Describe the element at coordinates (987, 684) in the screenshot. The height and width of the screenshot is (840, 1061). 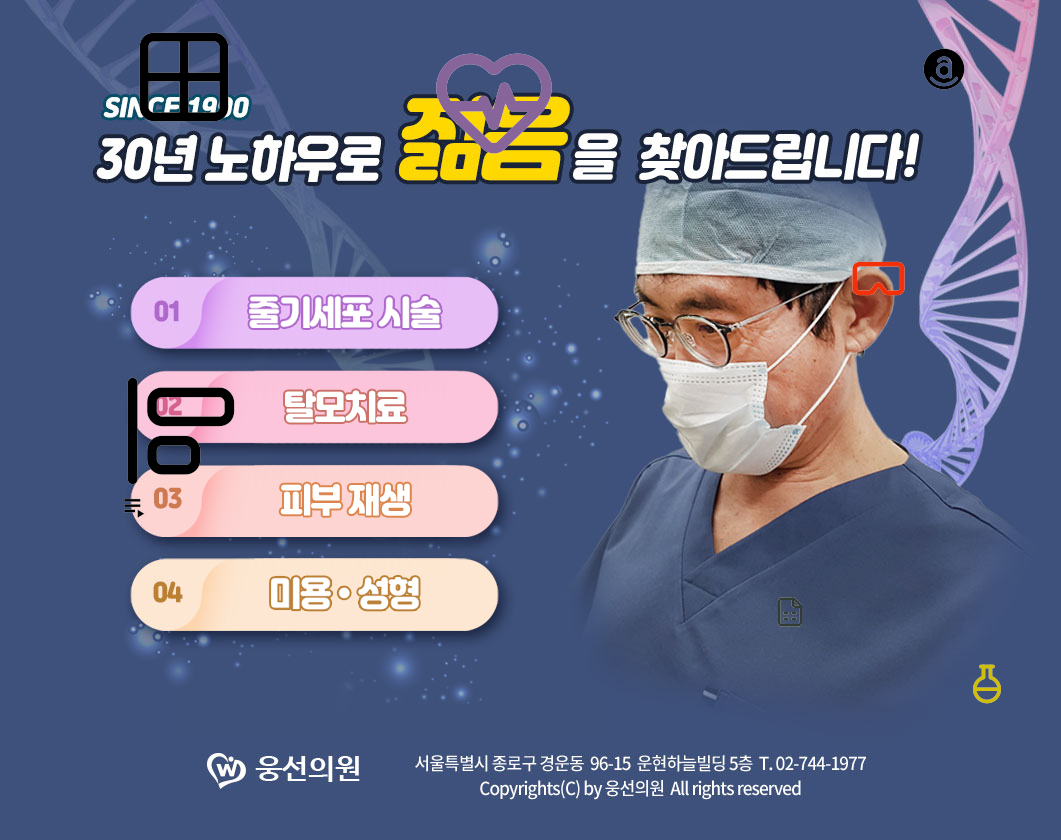
I see `access science or laboratory features` at that location.